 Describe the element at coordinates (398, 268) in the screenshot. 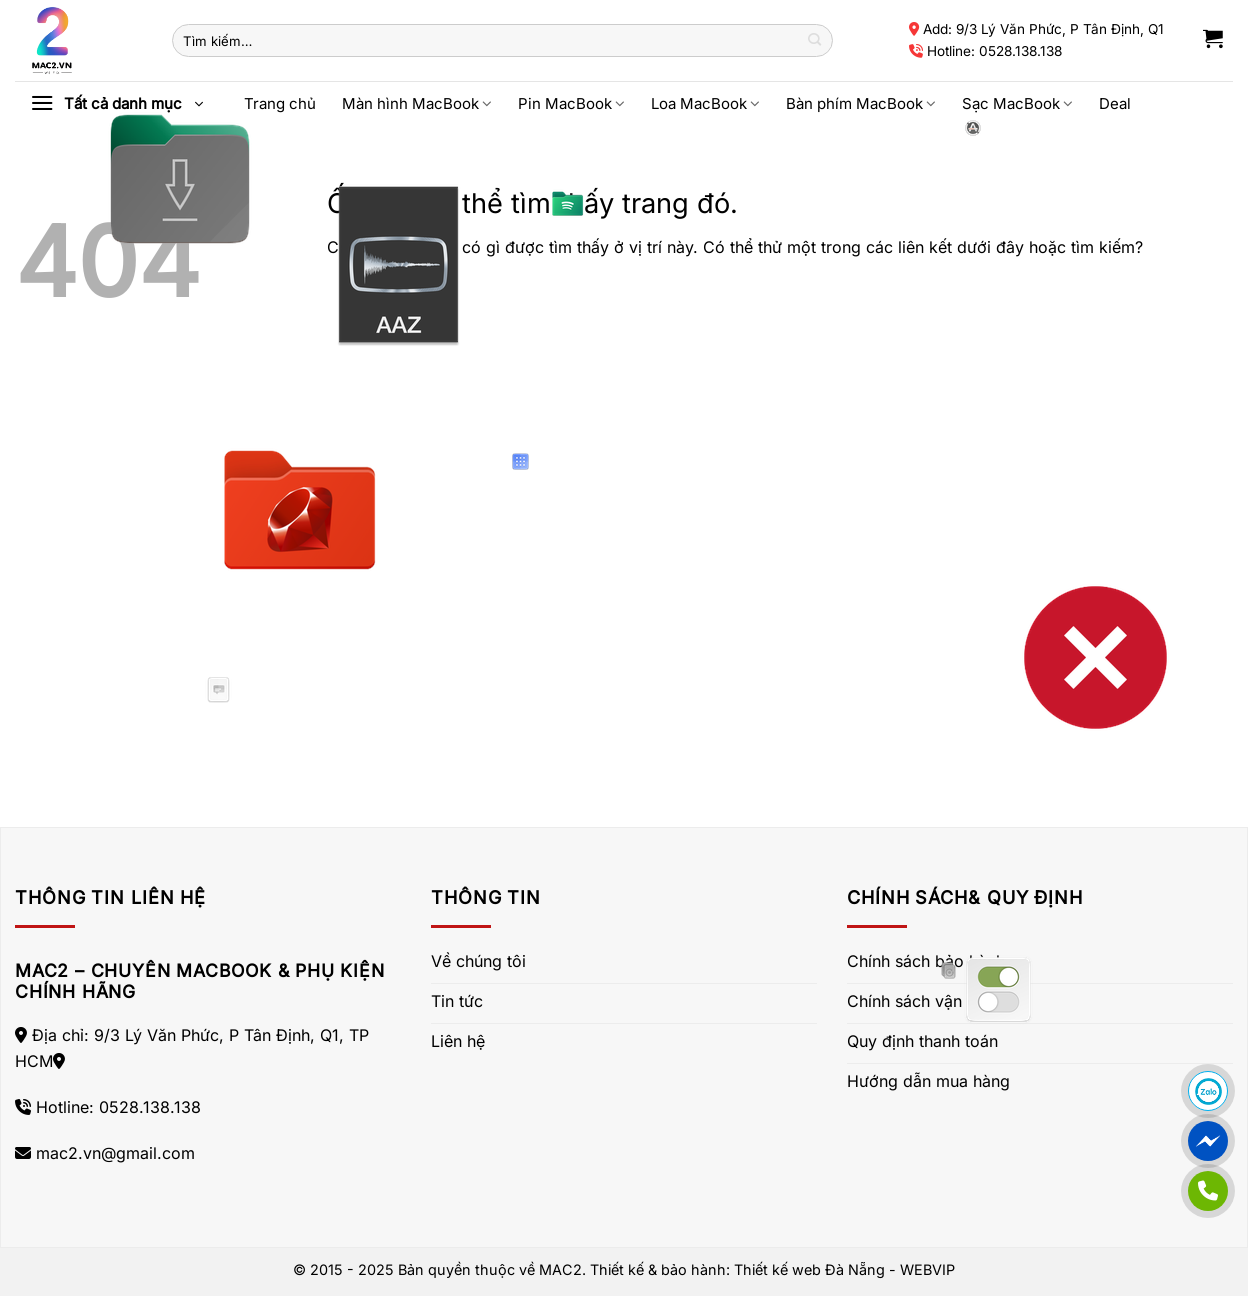

I see `audio analyzer or metering tool in GarageBand` at that location.